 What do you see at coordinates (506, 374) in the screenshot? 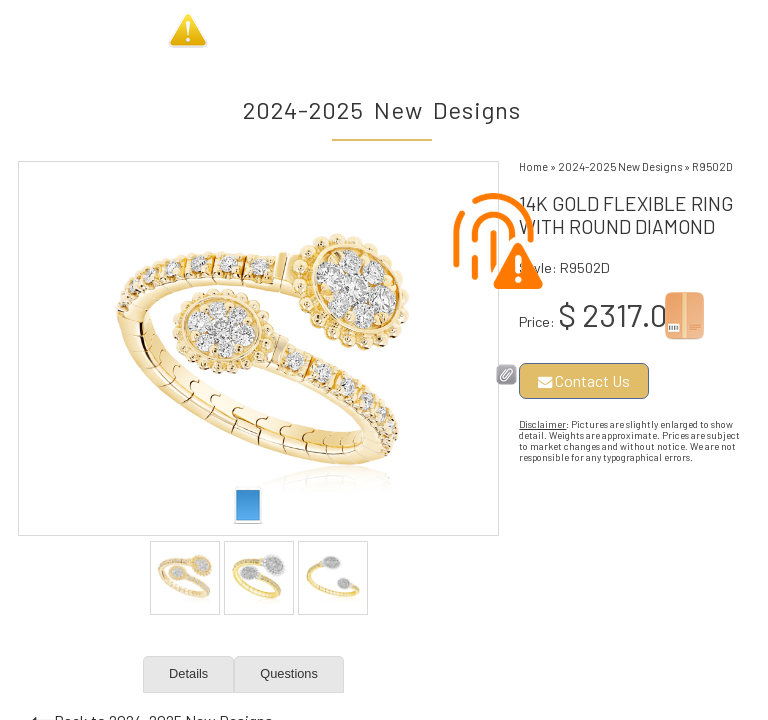
I see `open office or productivity applications` at bounding box center [506, 374].